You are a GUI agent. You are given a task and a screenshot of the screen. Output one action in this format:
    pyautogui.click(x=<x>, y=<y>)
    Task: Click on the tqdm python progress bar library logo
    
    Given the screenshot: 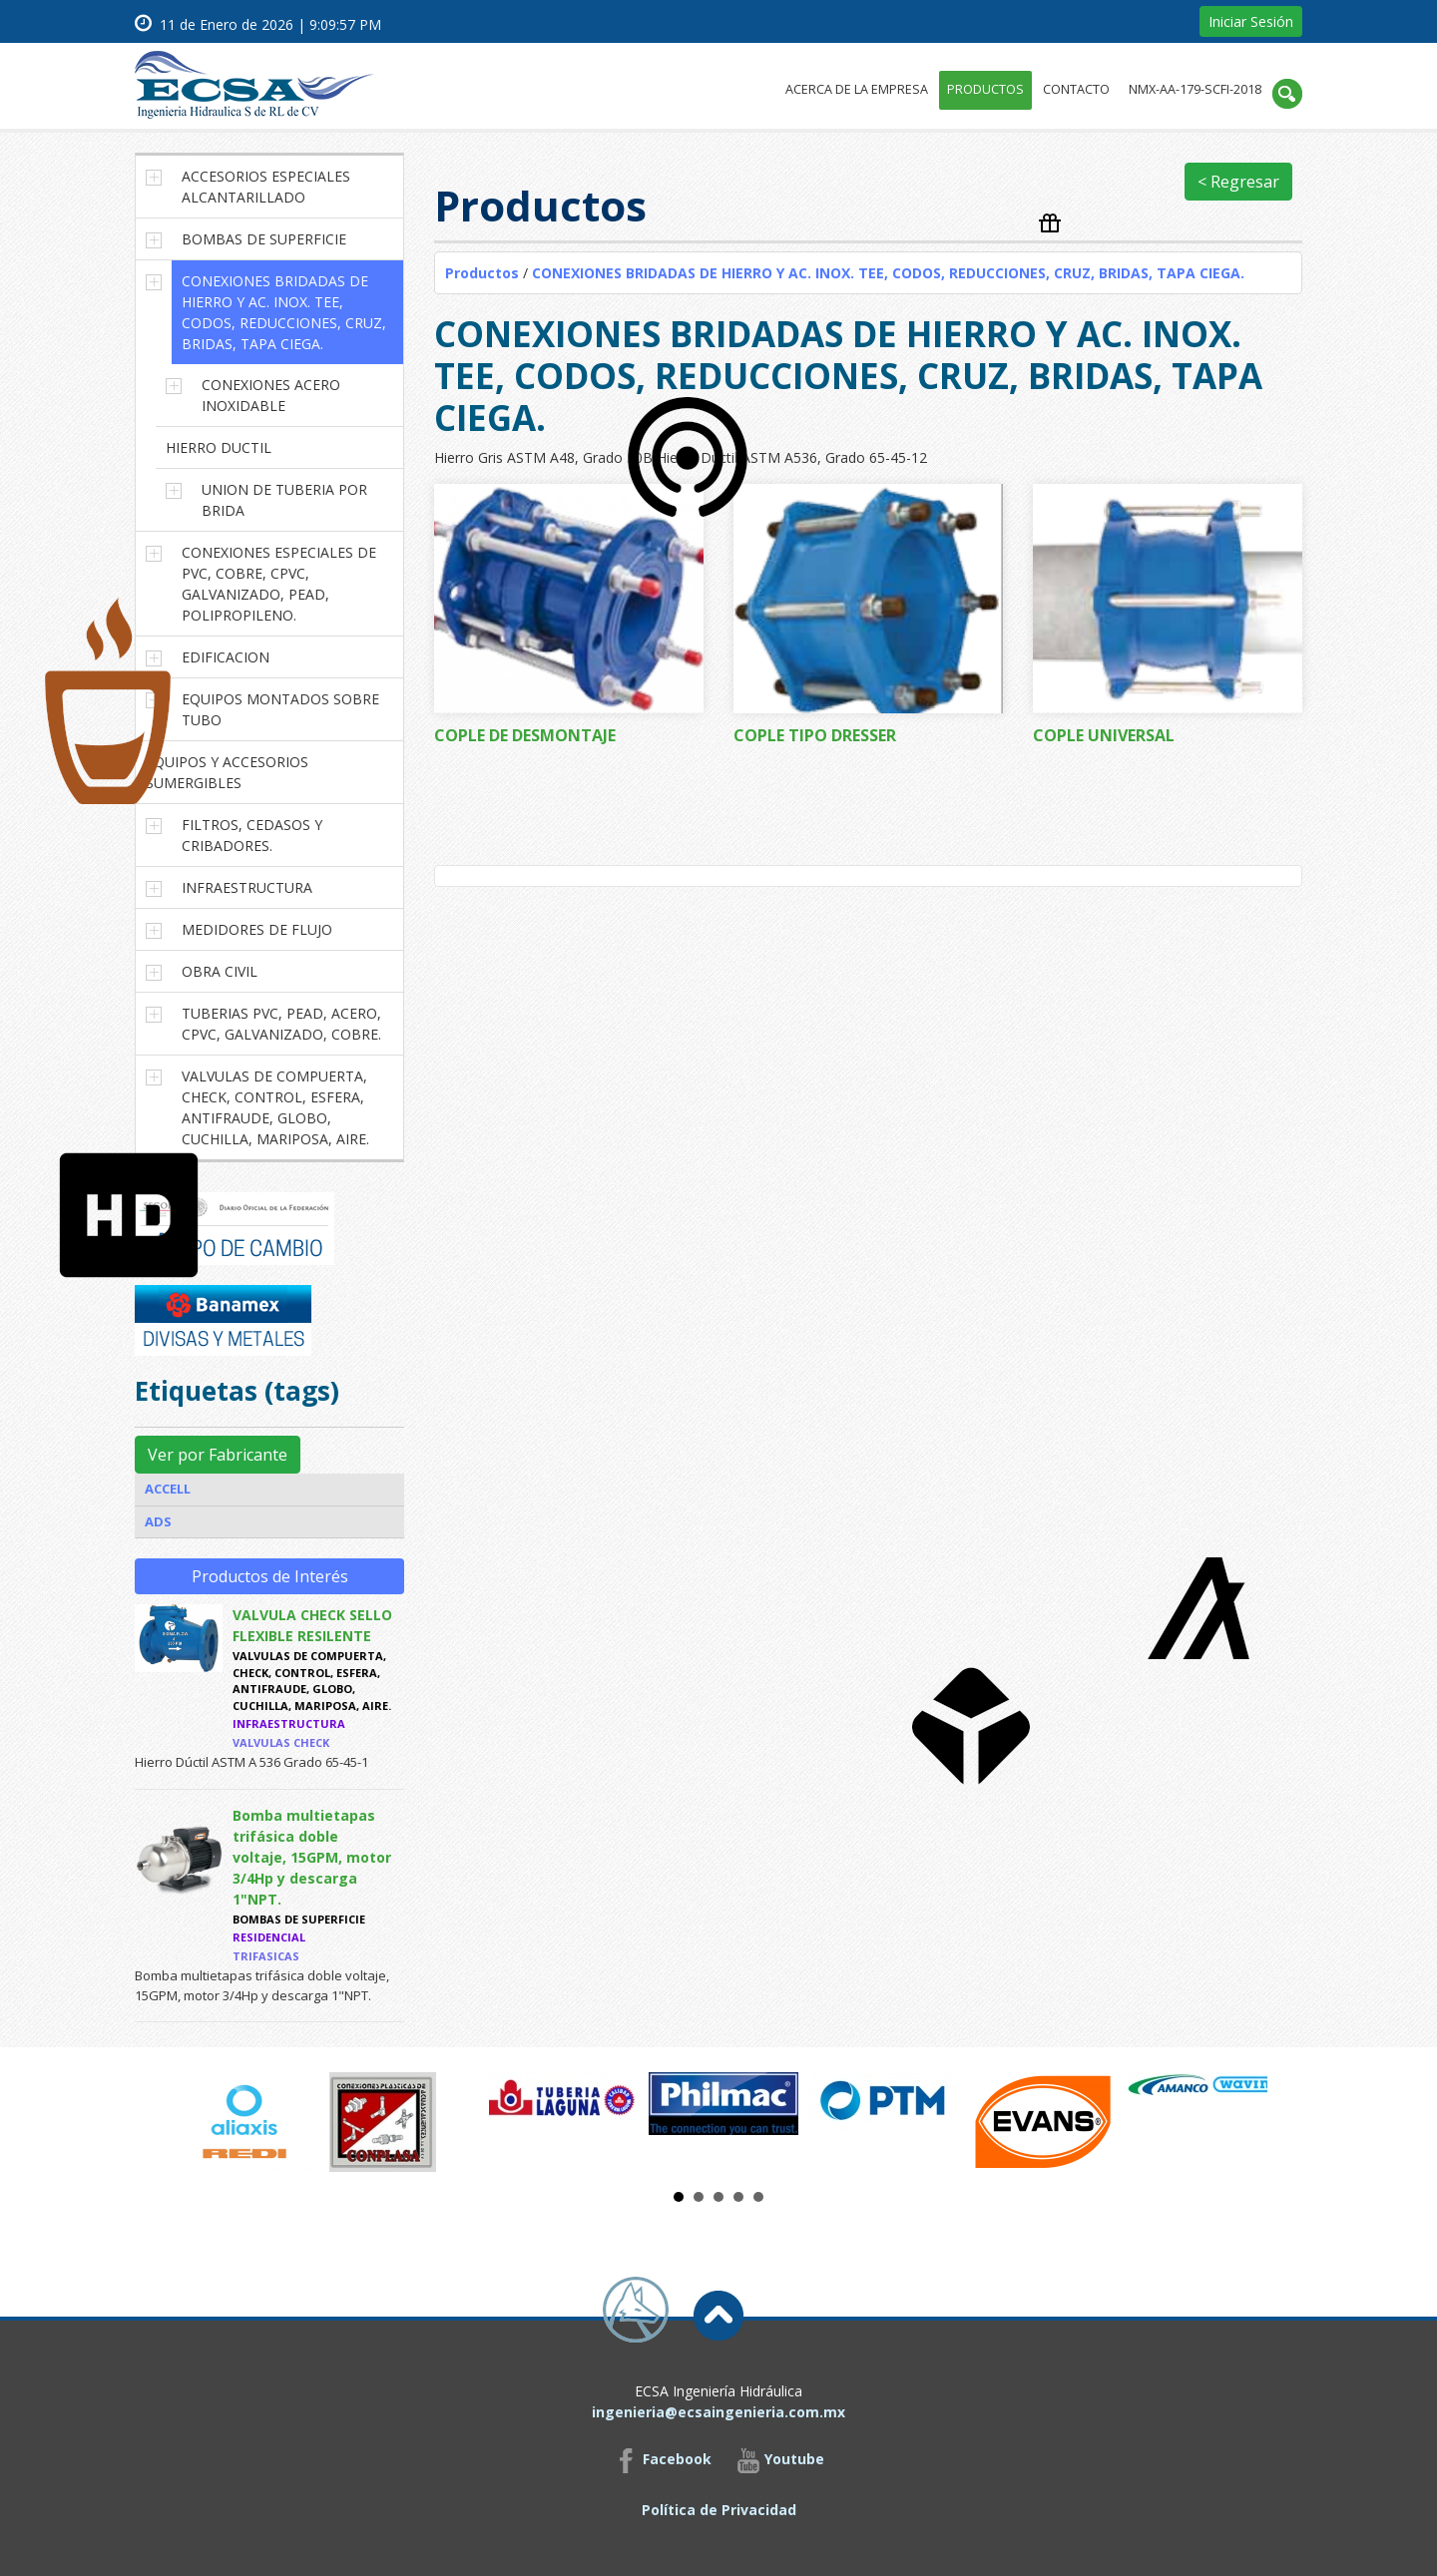 What is the action you would take?
    pyautogui.click(x=688, y=457)
    